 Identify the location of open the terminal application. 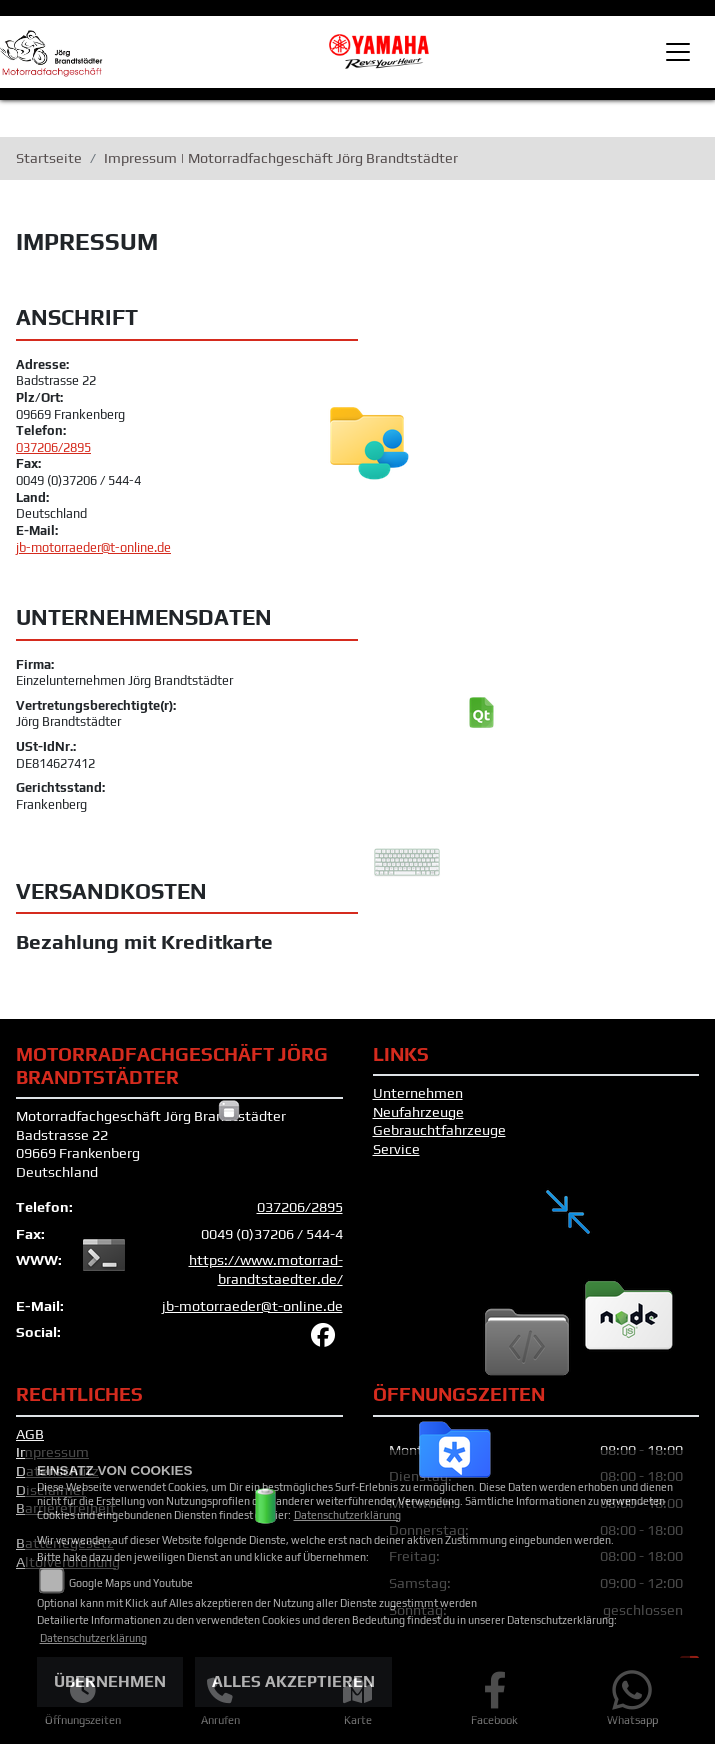
(104, 1255).